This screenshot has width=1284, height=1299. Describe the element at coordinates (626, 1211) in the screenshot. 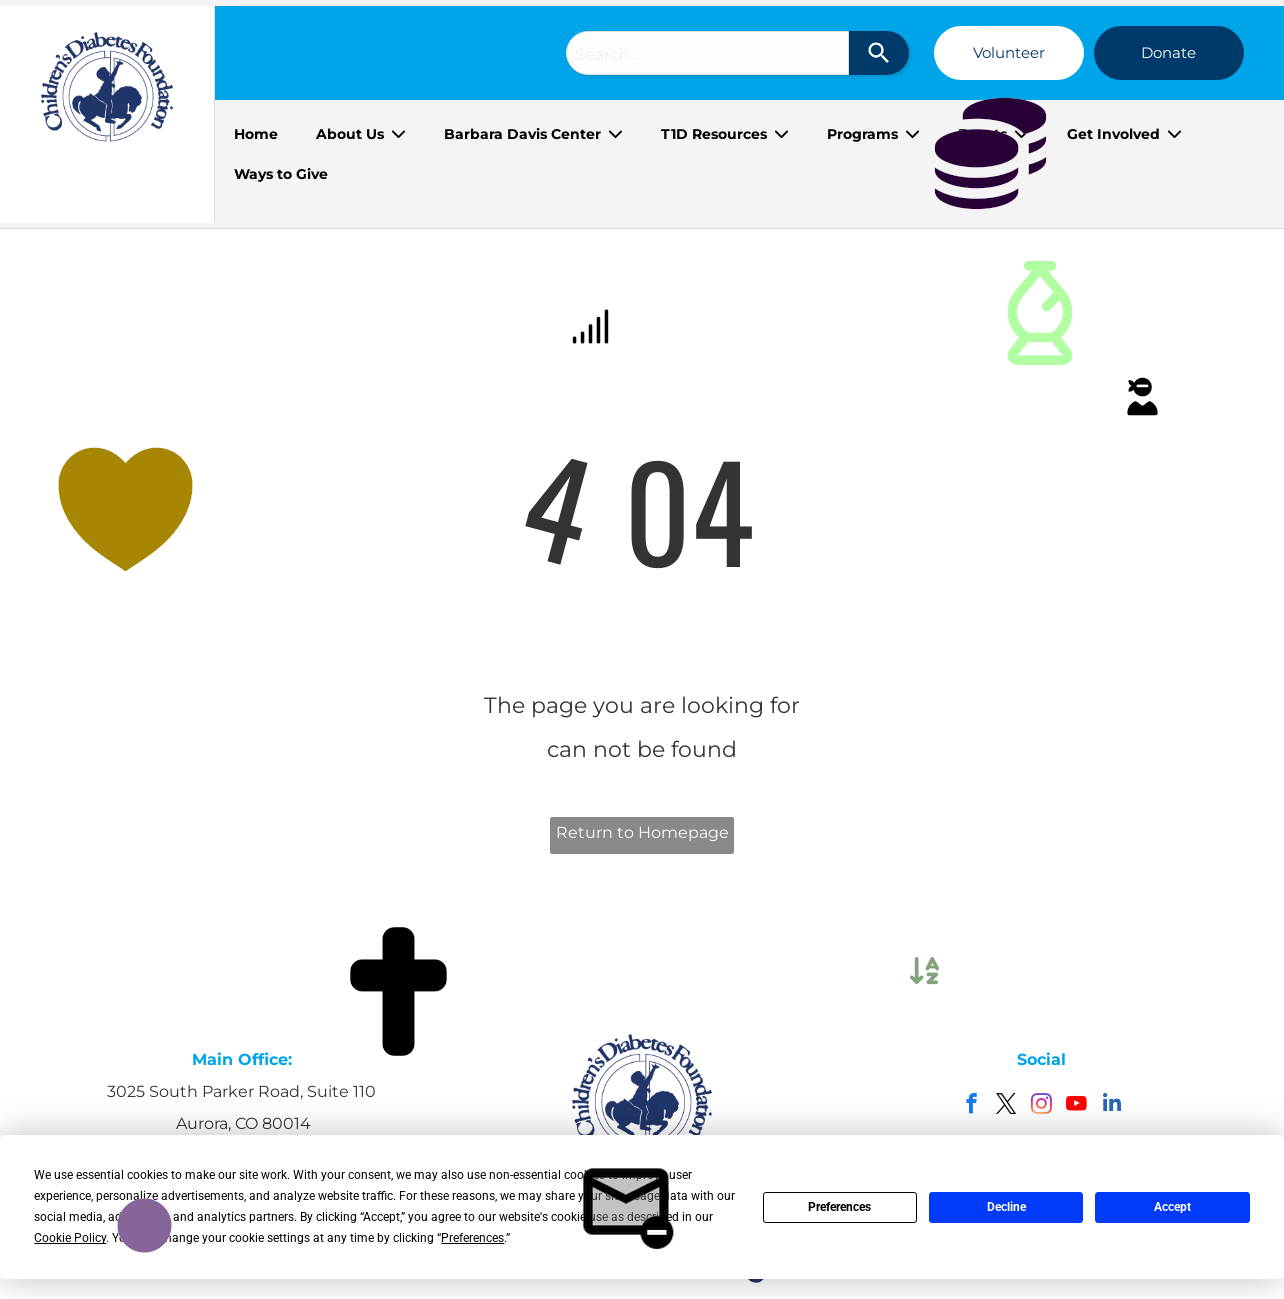

I see `unsubscribe from email list` at that location.